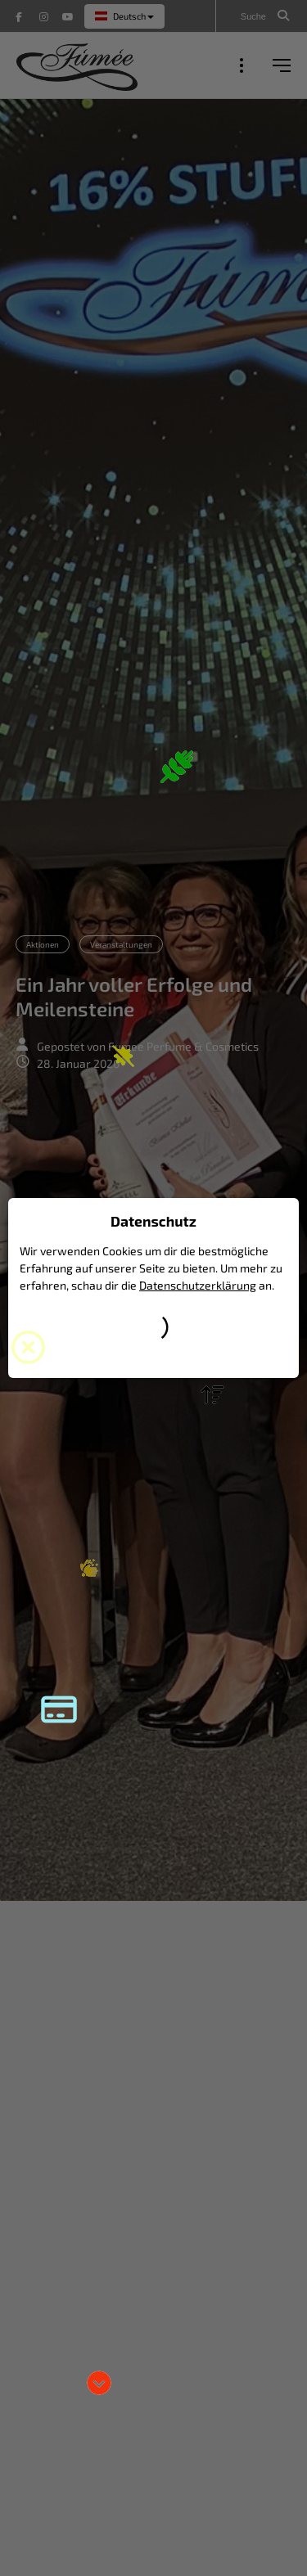 The width and height of the screenshot is (307, 2576). I want to click on expand content or show more details, so click(99, 2383).